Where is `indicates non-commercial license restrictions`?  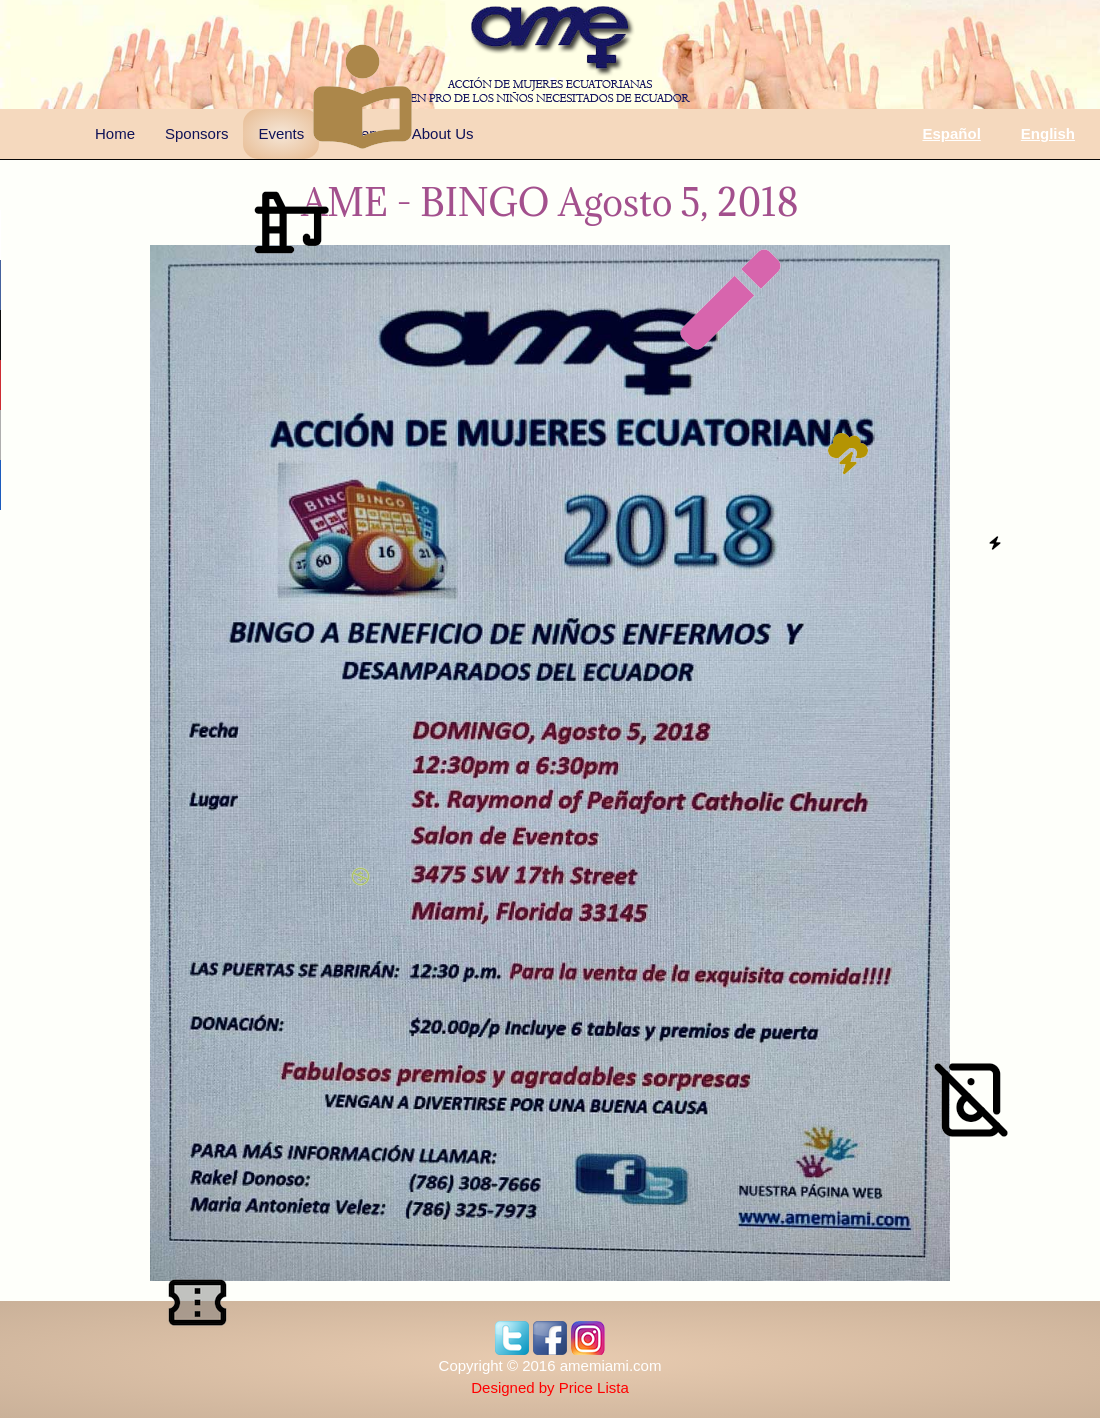 indicates non-commercial license restrictions is located at coordinates (360, 876).